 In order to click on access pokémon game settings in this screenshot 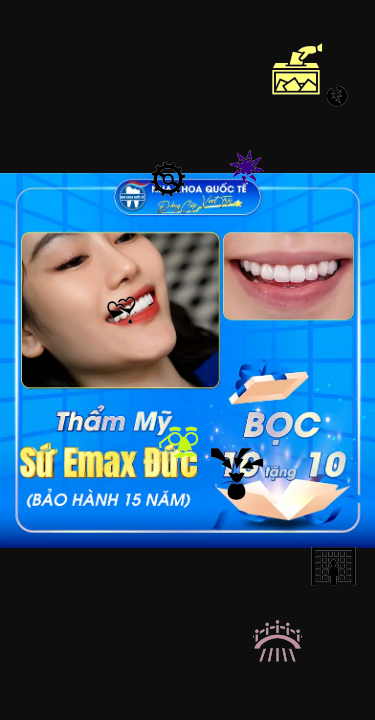, I will do `click(168, 179)`.